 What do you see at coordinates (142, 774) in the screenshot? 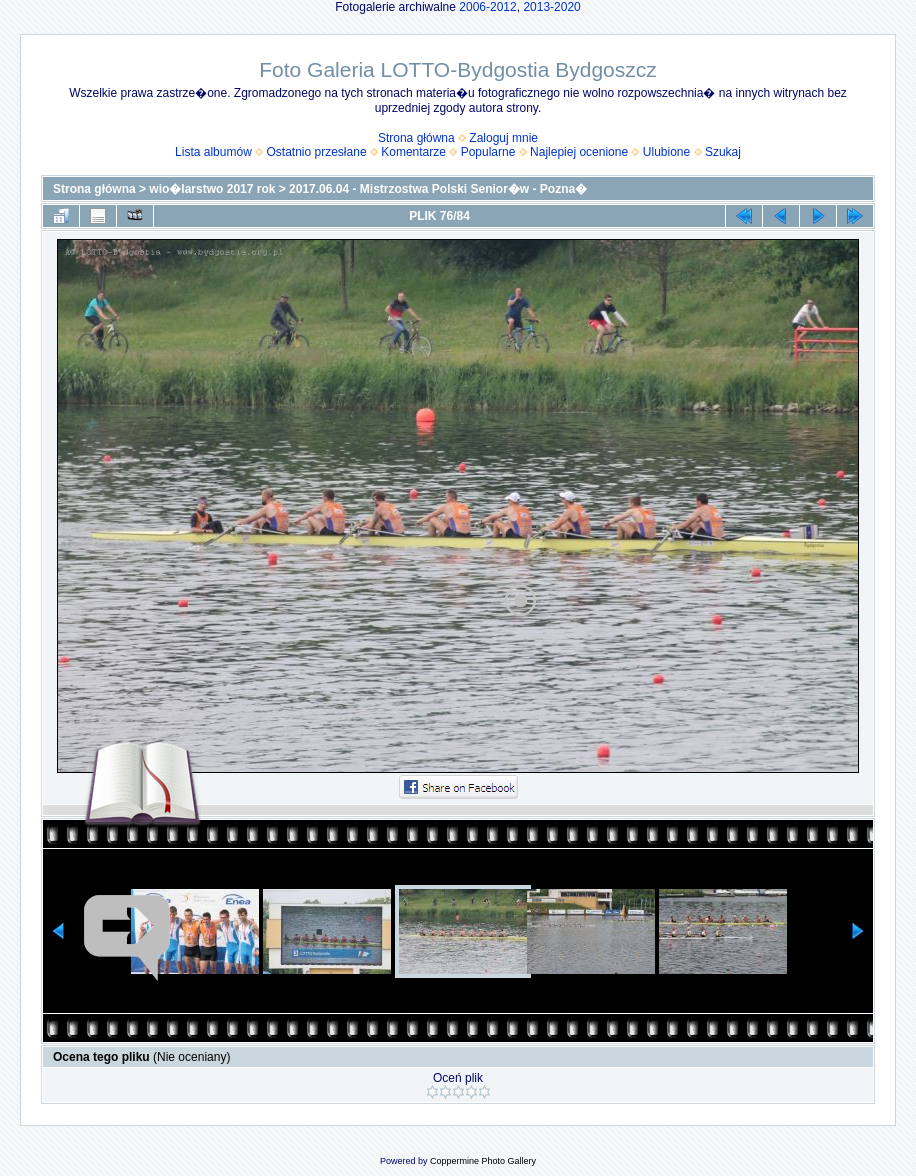
I see `open the dictionary application` at bounding box center [142, 774].